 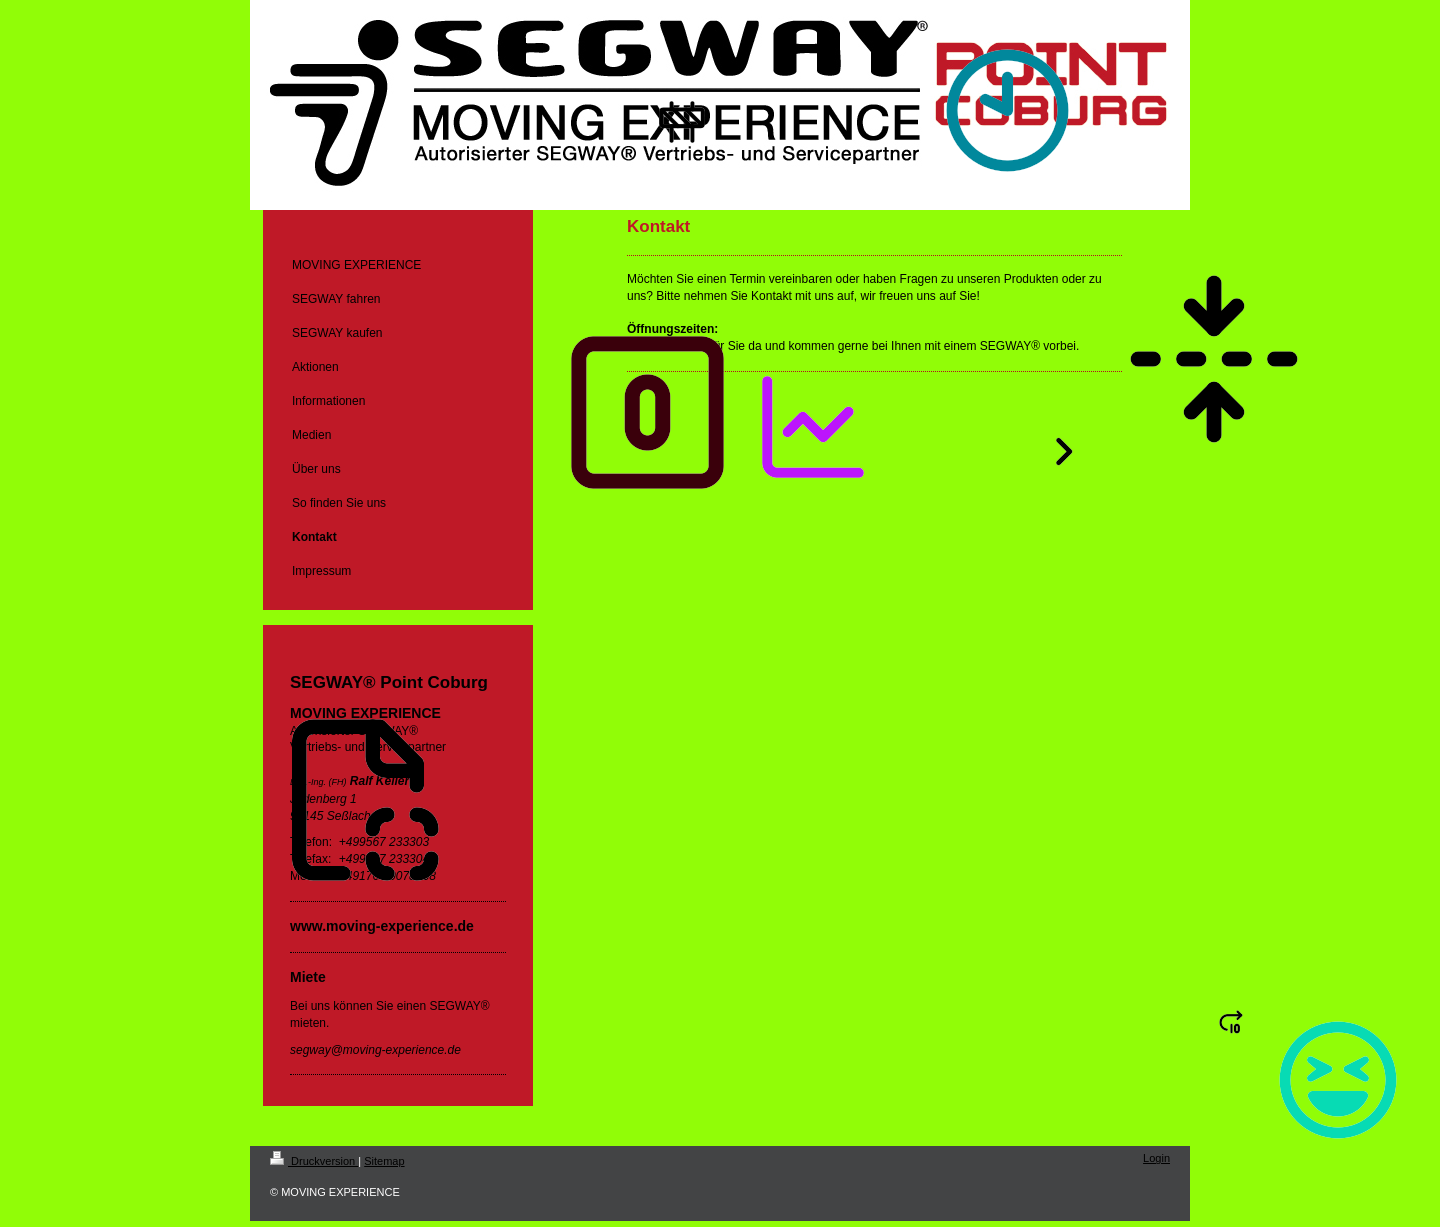 I want to click on view analytics and trends, so click(x=813, y=427).